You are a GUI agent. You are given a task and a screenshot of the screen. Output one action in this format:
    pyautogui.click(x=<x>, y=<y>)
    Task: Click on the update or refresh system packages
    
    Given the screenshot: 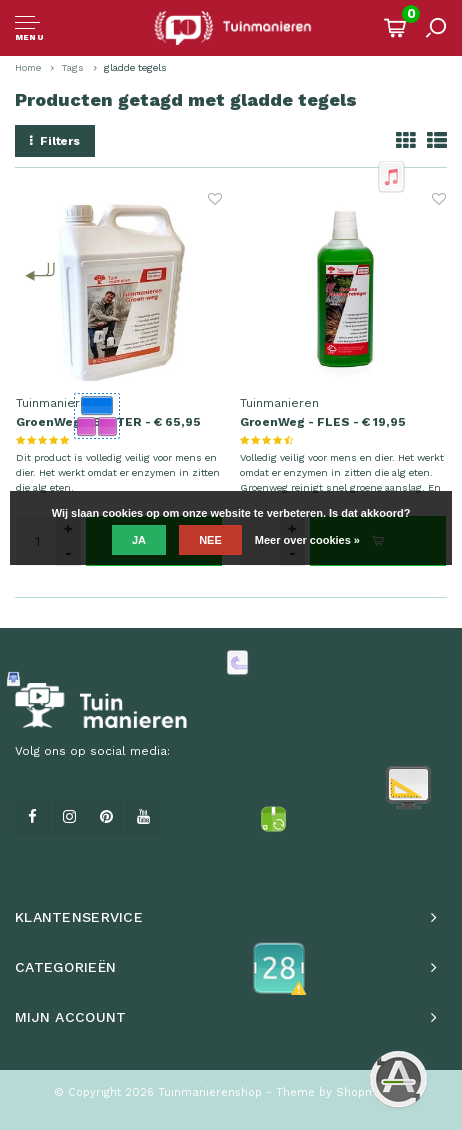 What is the action you would take?
    pyautogui.click(x=273, y=819)
    